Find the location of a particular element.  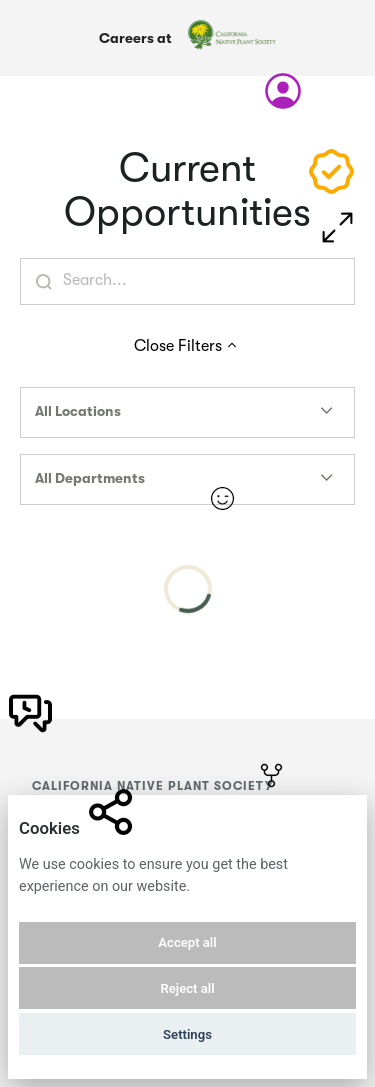

fork this repository is located at coordinates (271, 775).